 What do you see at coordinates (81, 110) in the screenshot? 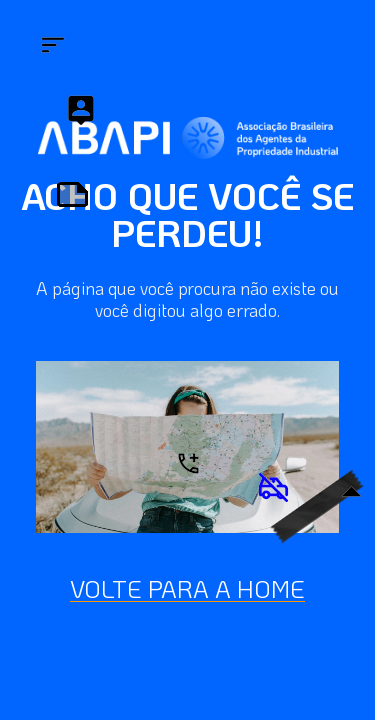
I see `view a person's location on the map` at bounding box center [81, 110].